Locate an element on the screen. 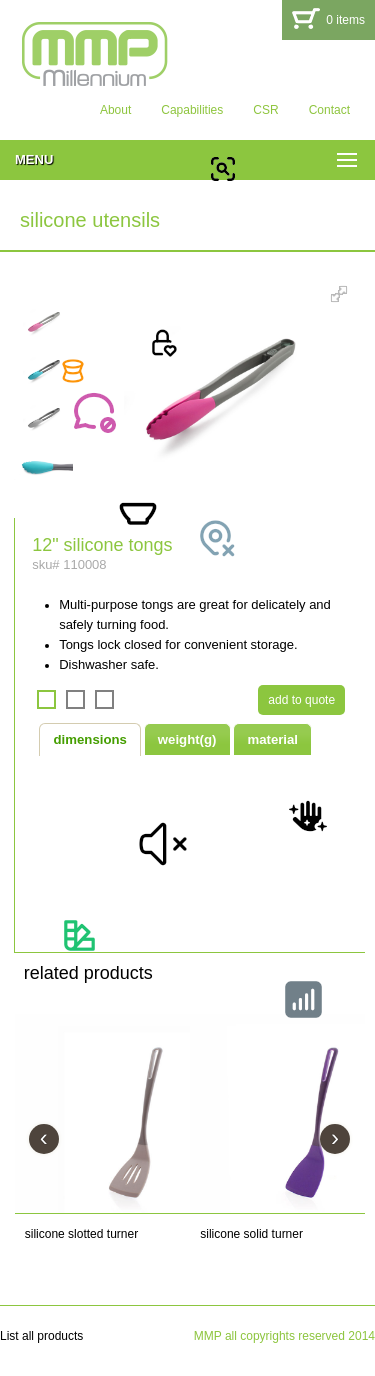 This screenshot has width=375, height=1376. mute audio or sound is located at coordinates (163, 844).